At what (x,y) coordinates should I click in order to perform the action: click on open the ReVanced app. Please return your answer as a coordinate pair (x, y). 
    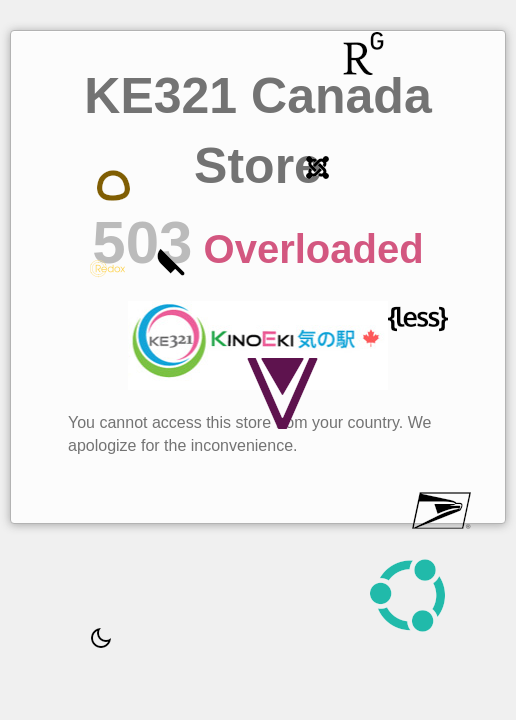
    Looking at the image, I should click on (282, 393).